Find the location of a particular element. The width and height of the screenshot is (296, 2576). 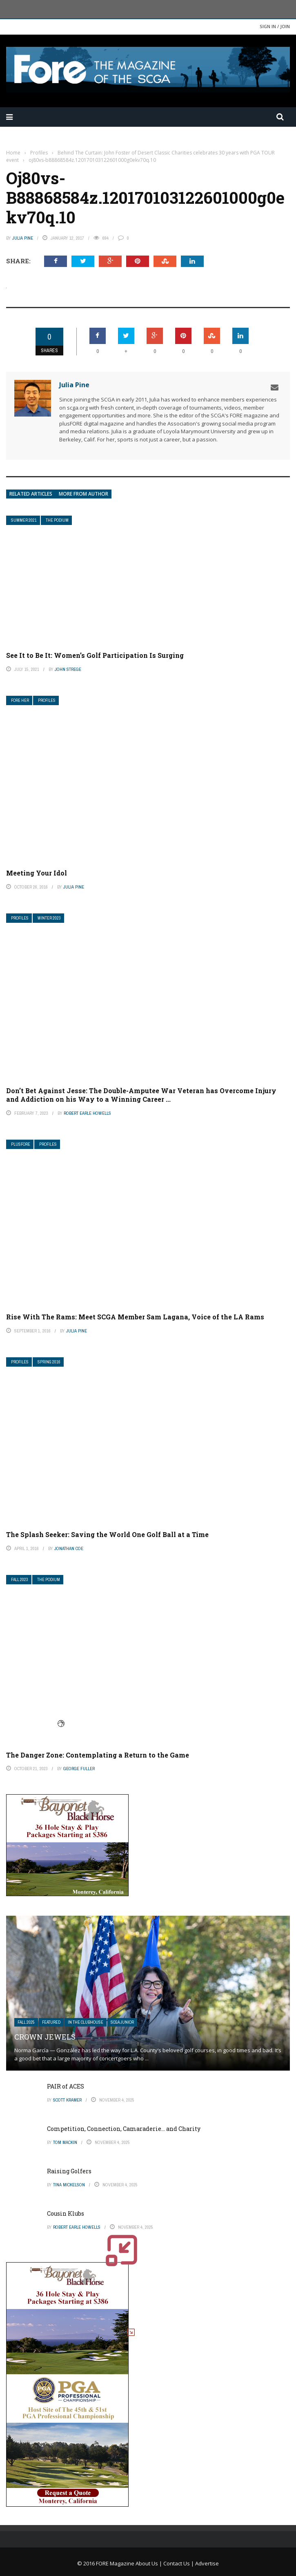

navigate to the next item diagonally is located at coordinates (131, 2332).